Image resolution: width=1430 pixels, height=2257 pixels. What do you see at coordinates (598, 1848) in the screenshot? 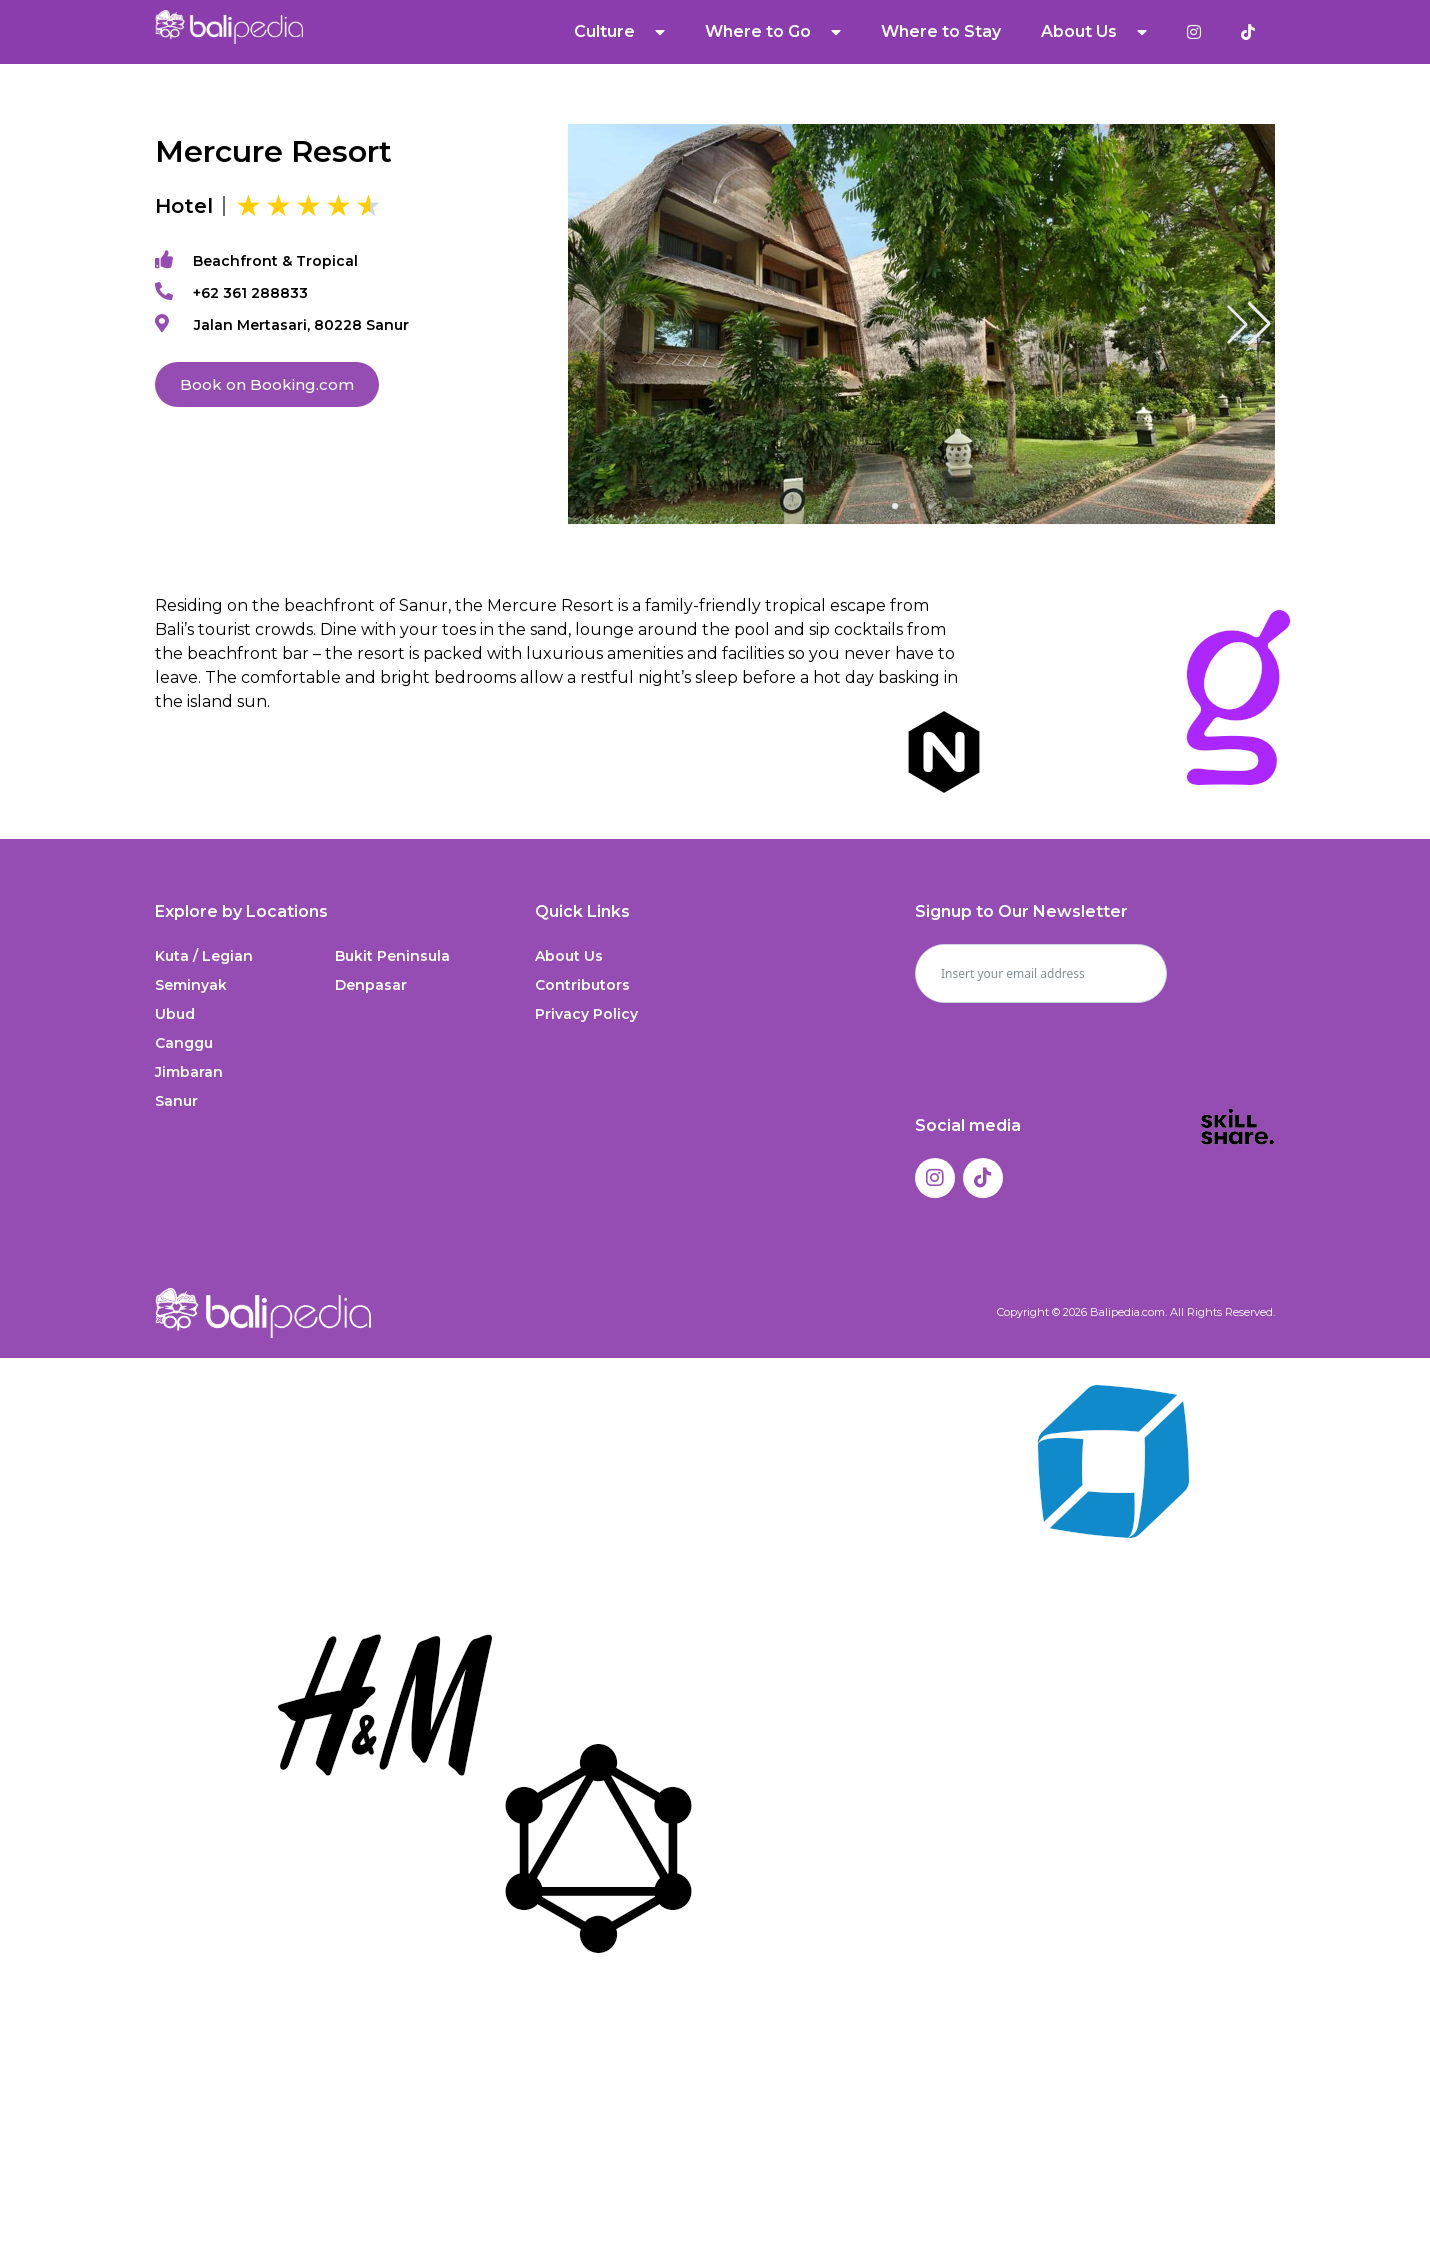
I see `graphql api or technology indicator` at bounding box center [598, 1848].